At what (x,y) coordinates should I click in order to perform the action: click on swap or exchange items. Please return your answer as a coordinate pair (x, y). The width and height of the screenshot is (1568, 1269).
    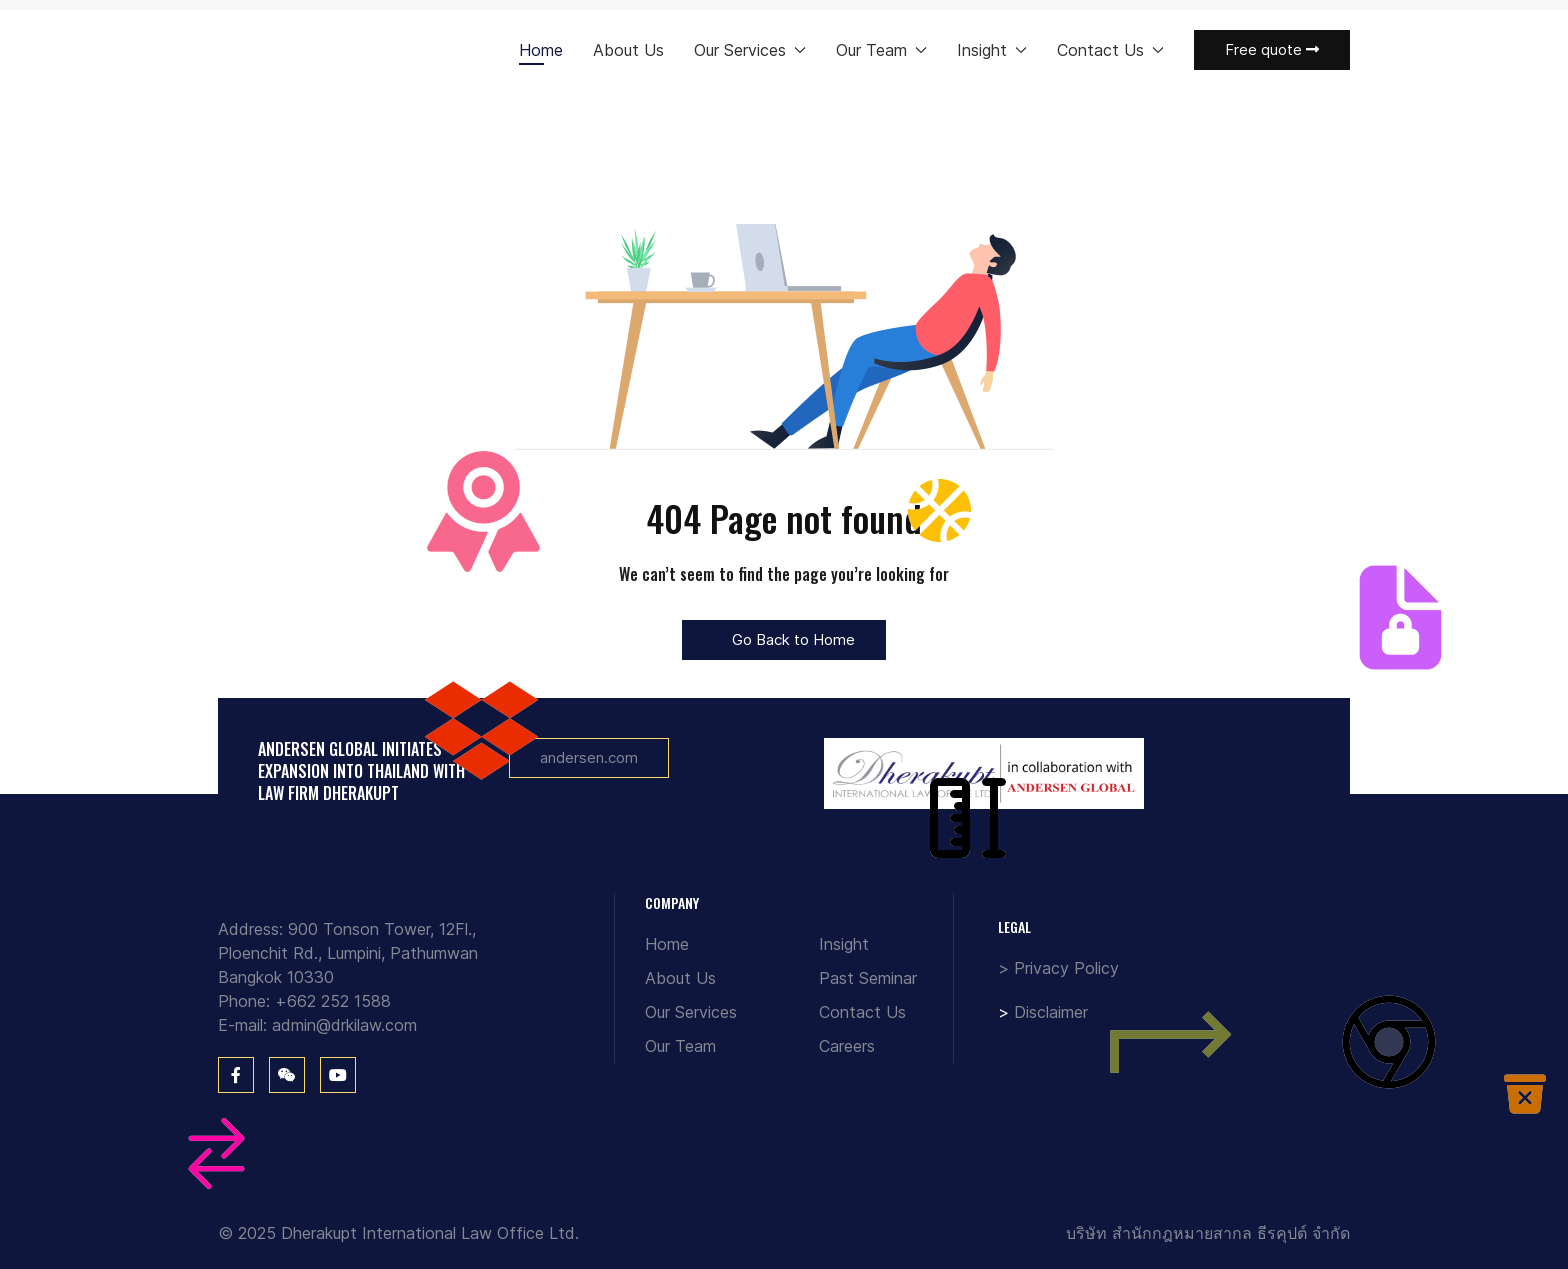
    Looking at the image, I should click on (216, 1153).